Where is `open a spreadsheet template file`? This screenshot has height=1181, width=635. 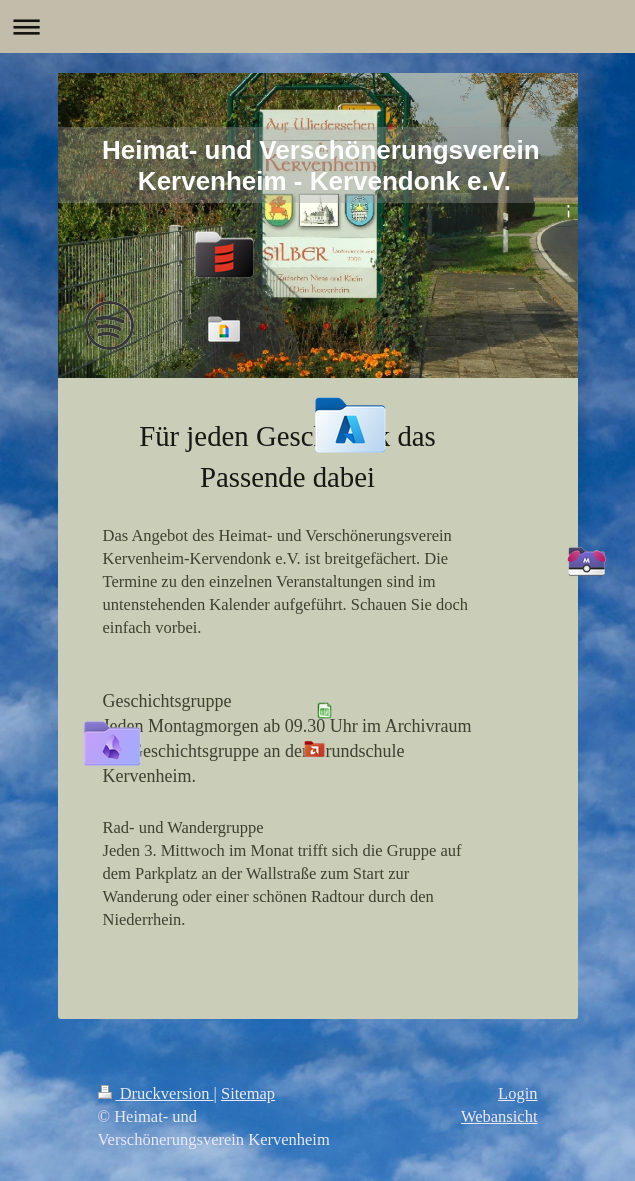
open a spreadsheet template file is located at coordinates (324, 710).